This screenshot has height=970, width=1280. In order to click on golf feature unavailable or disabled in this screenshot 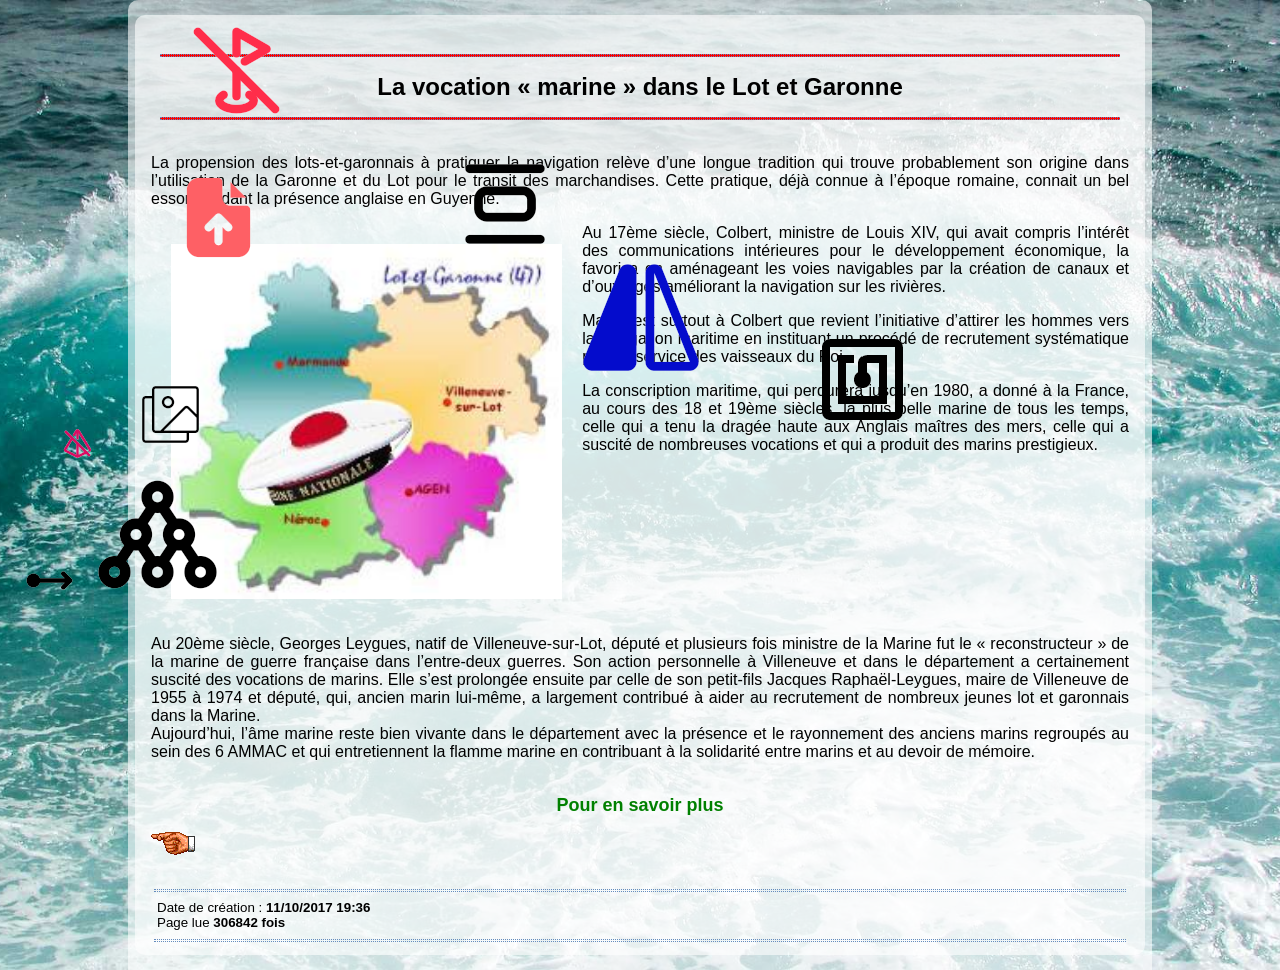, I will do `click(236, 70)`.